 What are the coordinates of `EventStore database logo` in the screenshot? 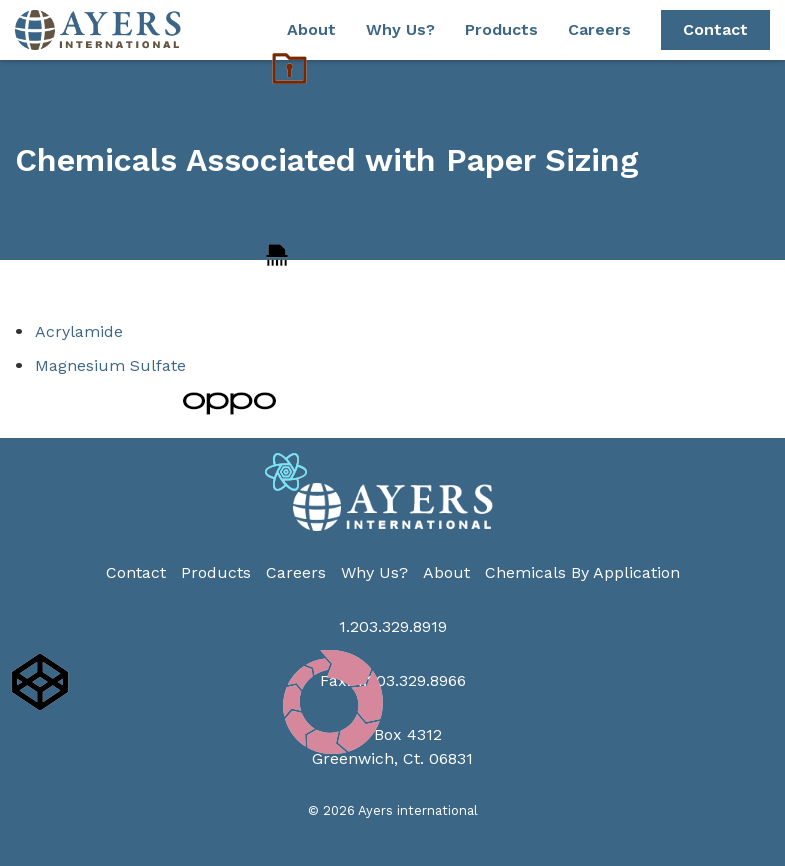 It's located at (333, 702).